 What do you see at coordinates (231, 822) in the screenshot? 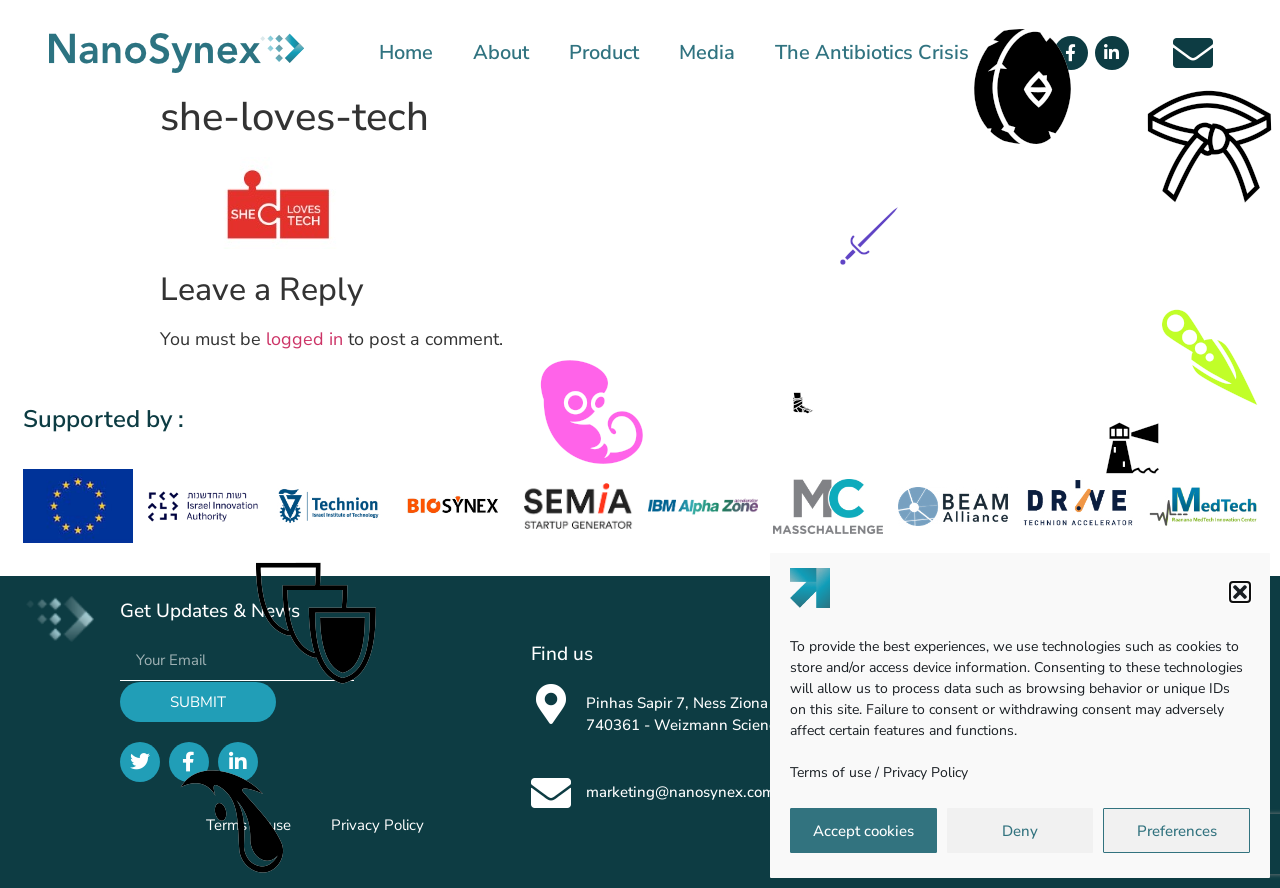
I see `indicates a slime or liquid-based ability in a game` at bounding box center [231, 822].